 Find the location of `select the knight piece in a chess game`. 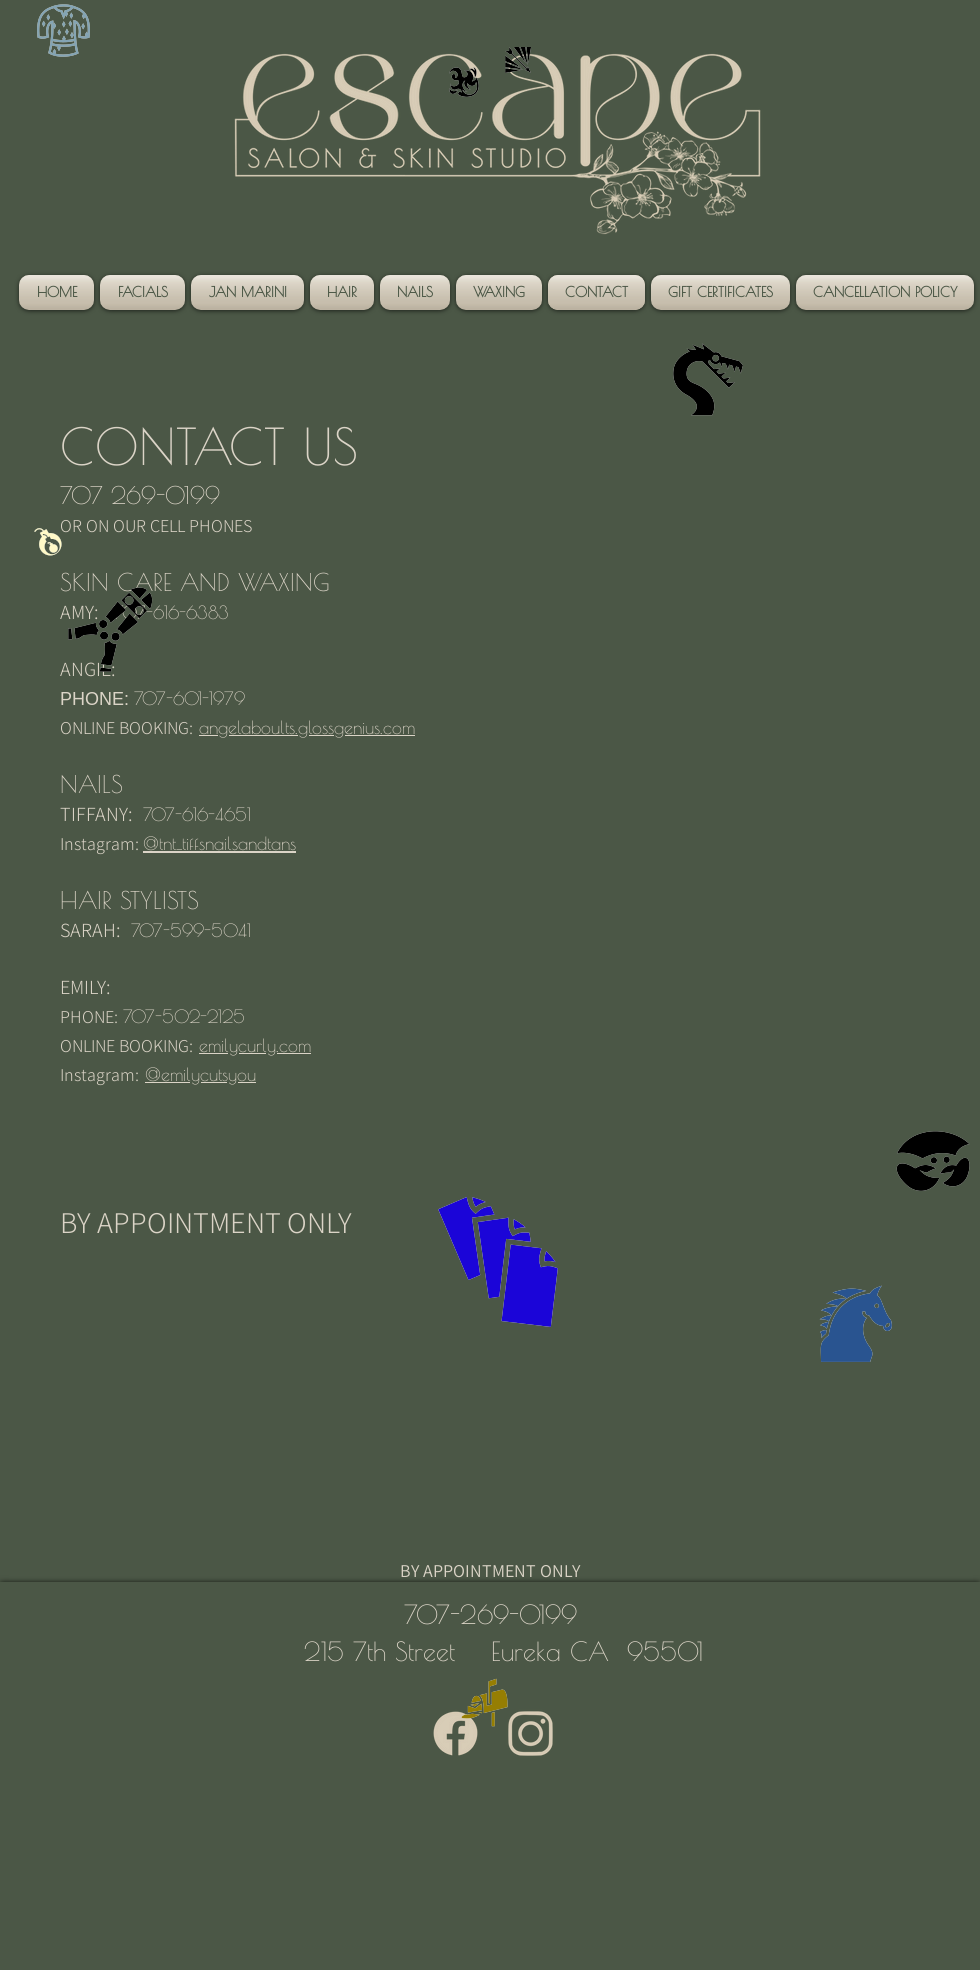

select the knight piece in a chess game is located at coordinates (858, 1324).